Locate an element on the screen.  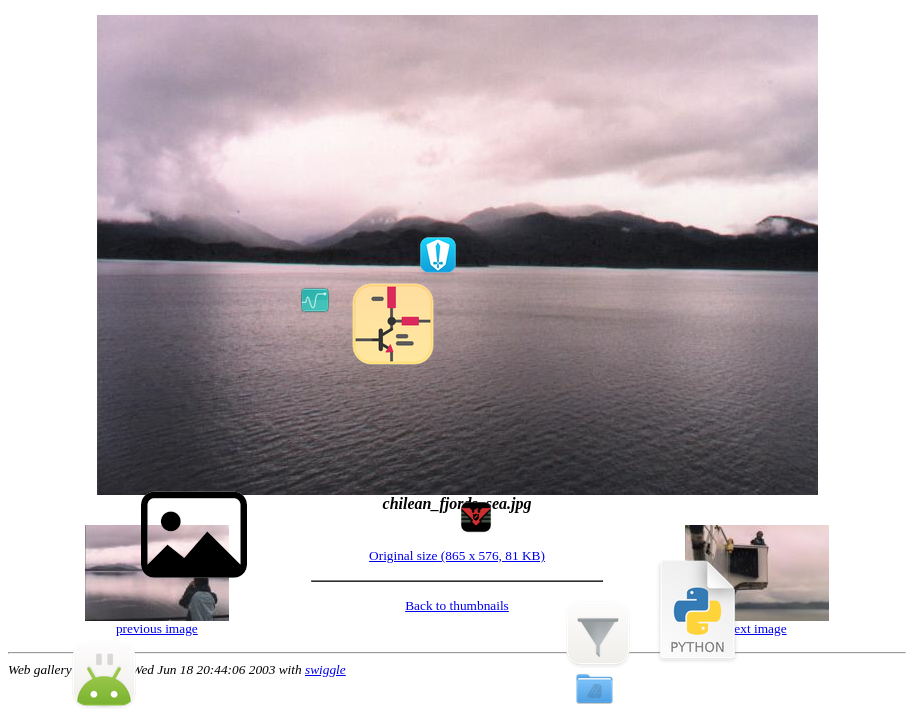
preview image or photo settings is located at coordinates (194, 538).